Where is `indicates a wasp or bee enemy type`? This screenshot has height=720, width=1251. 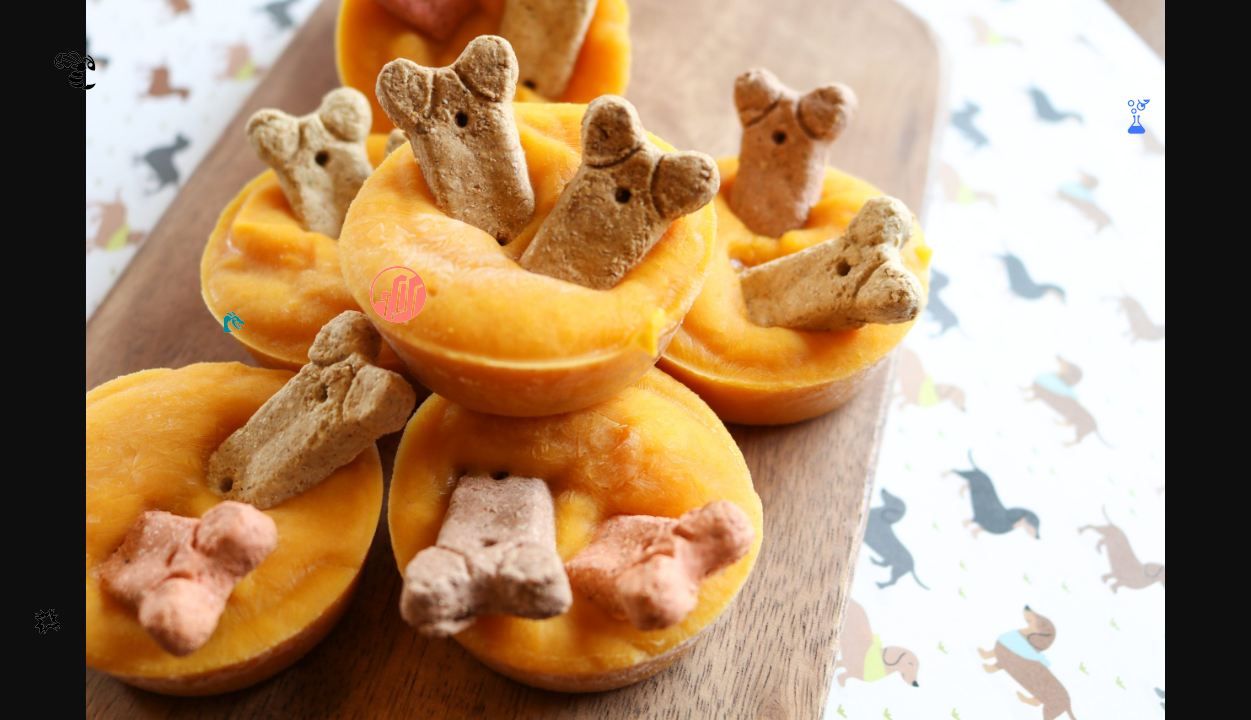 indicates a wasp or bee enemy type is located at coordinates (75, 70).